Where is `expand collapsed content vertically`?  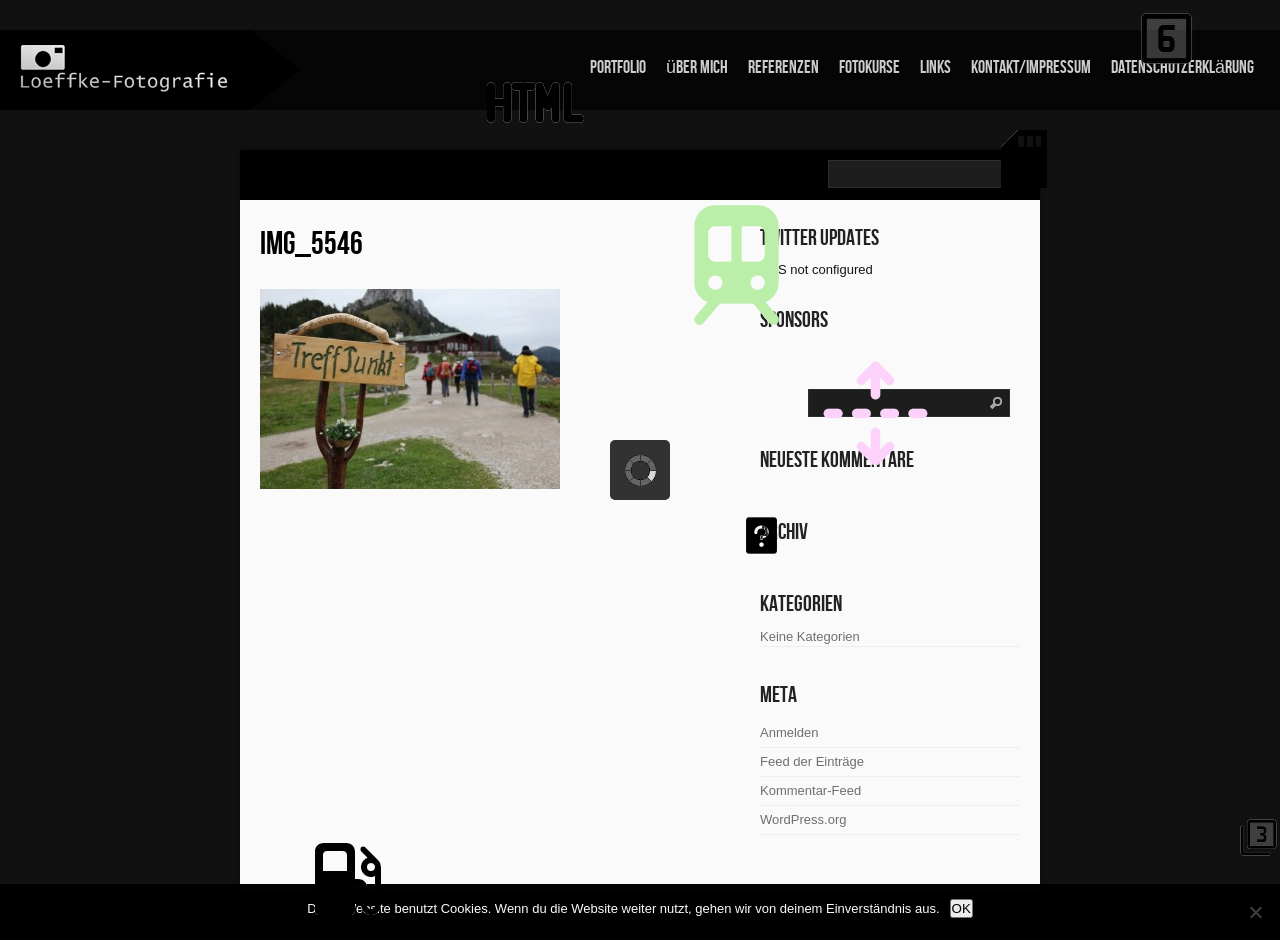
expand collapsed content vertically is located at coordinates (875, 413).